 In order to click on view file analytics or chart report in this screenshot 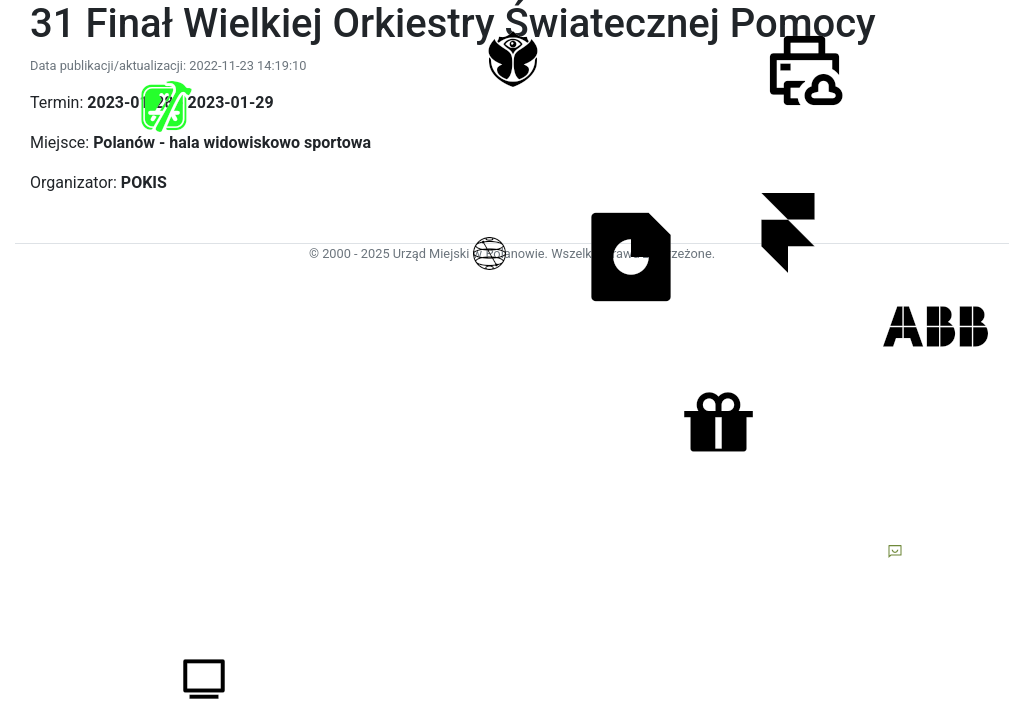, I will do `click(631, 257)`.